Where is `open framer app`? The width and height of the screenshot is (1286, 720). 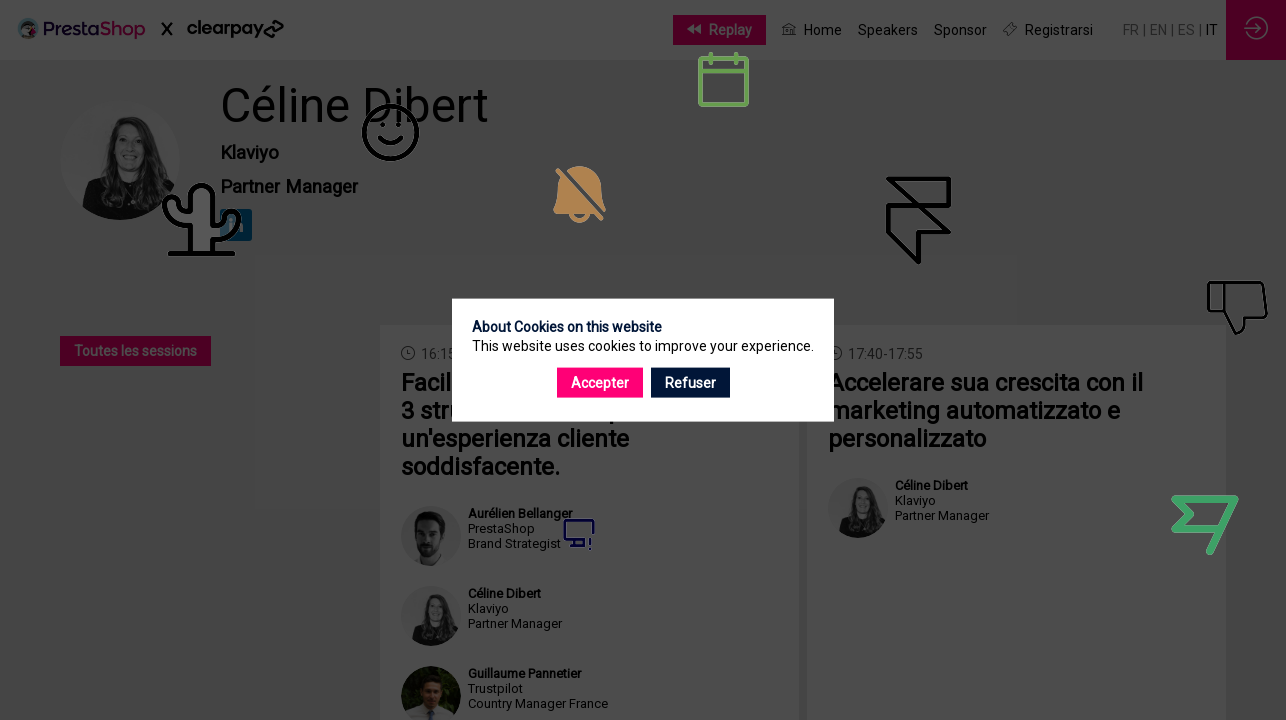
open framer app is located at coordinates (918, 215).